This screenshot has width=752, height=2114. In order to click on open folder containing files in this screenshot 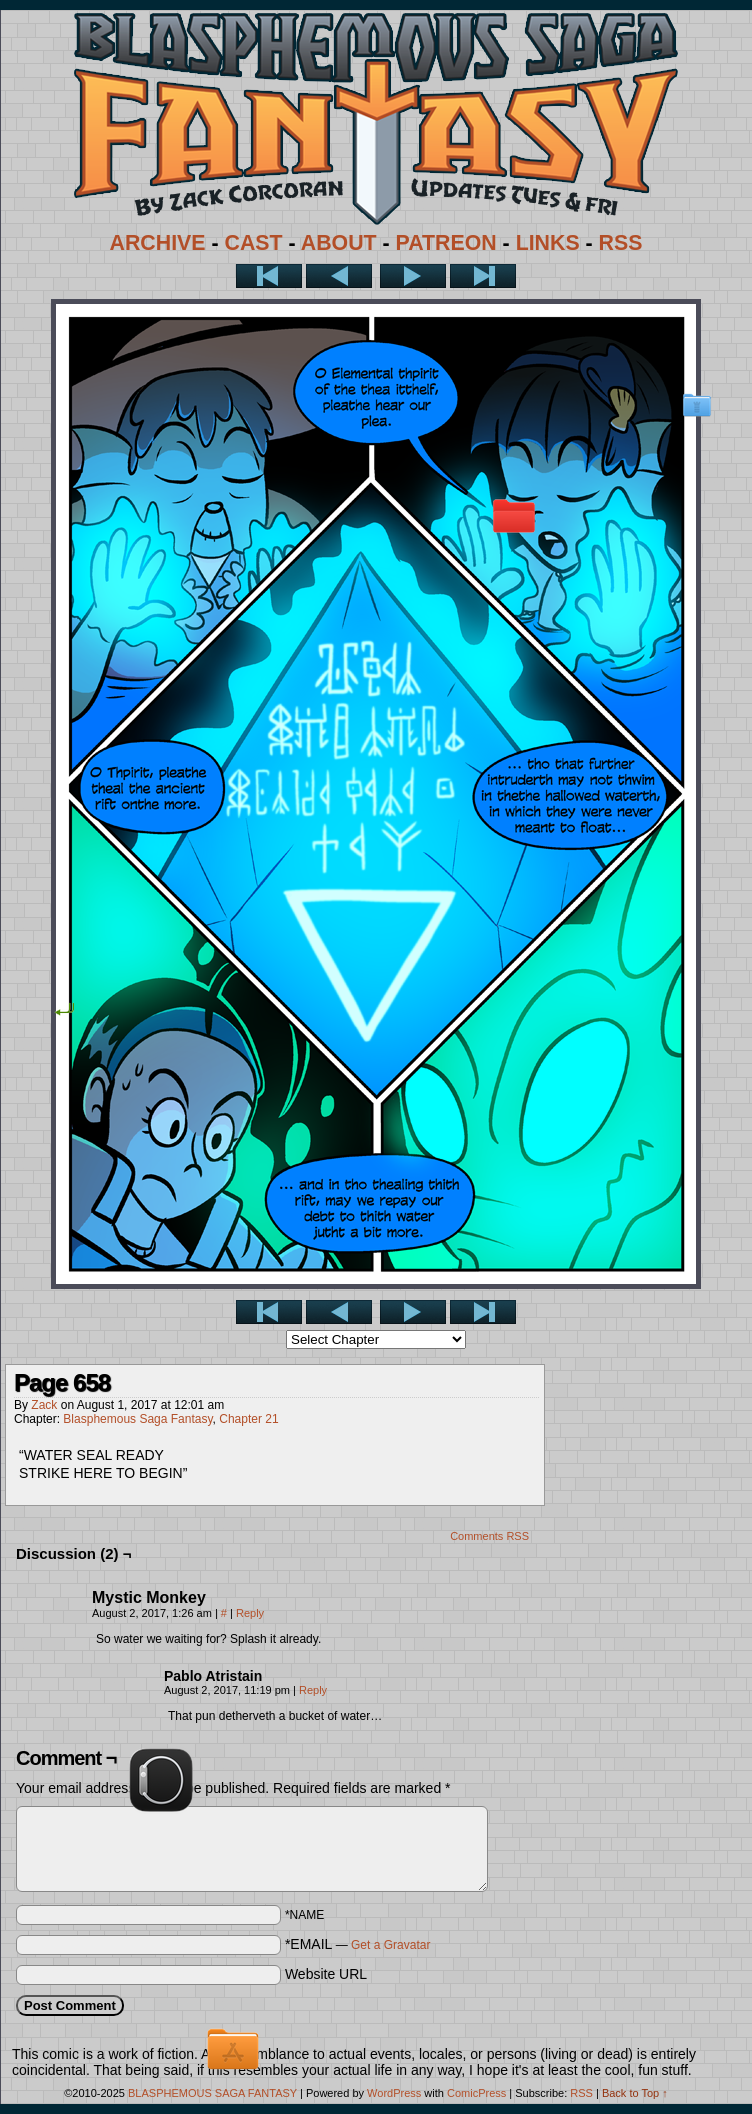, I will do `click(514, 516)`.